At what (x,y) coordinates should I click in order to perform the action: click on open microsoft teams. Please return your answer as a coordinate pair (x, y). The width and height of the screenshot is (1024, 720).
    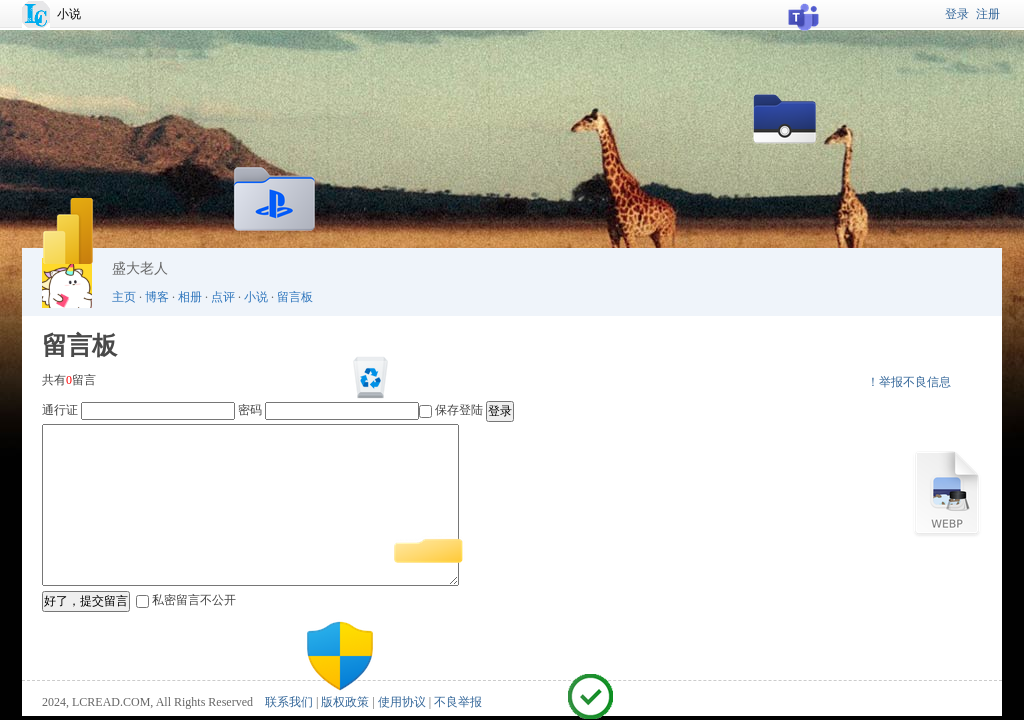
    Looking at the image, I should click on (803, 17).